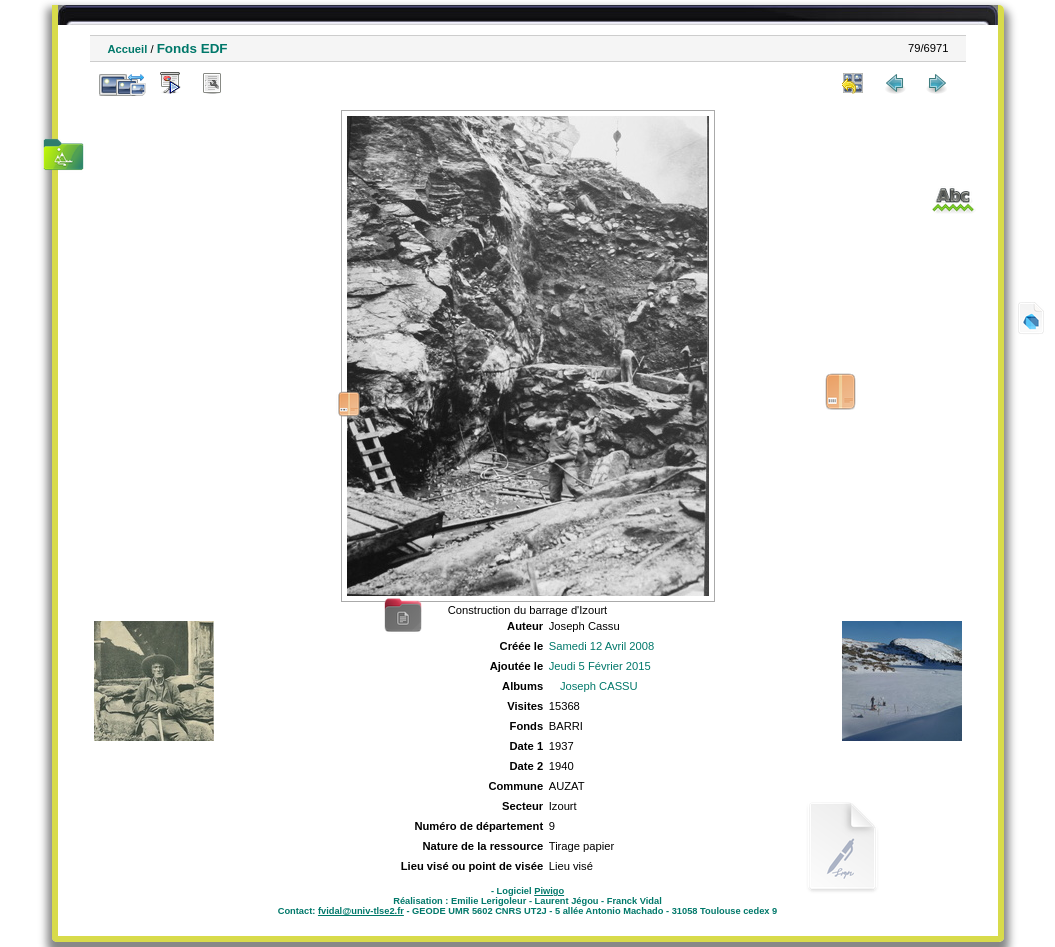 The height and width of the screenshot is (947, 1055). Describe the element at coordinates (953, 200) in the screenshot. I see `check spelling in document` at that location.